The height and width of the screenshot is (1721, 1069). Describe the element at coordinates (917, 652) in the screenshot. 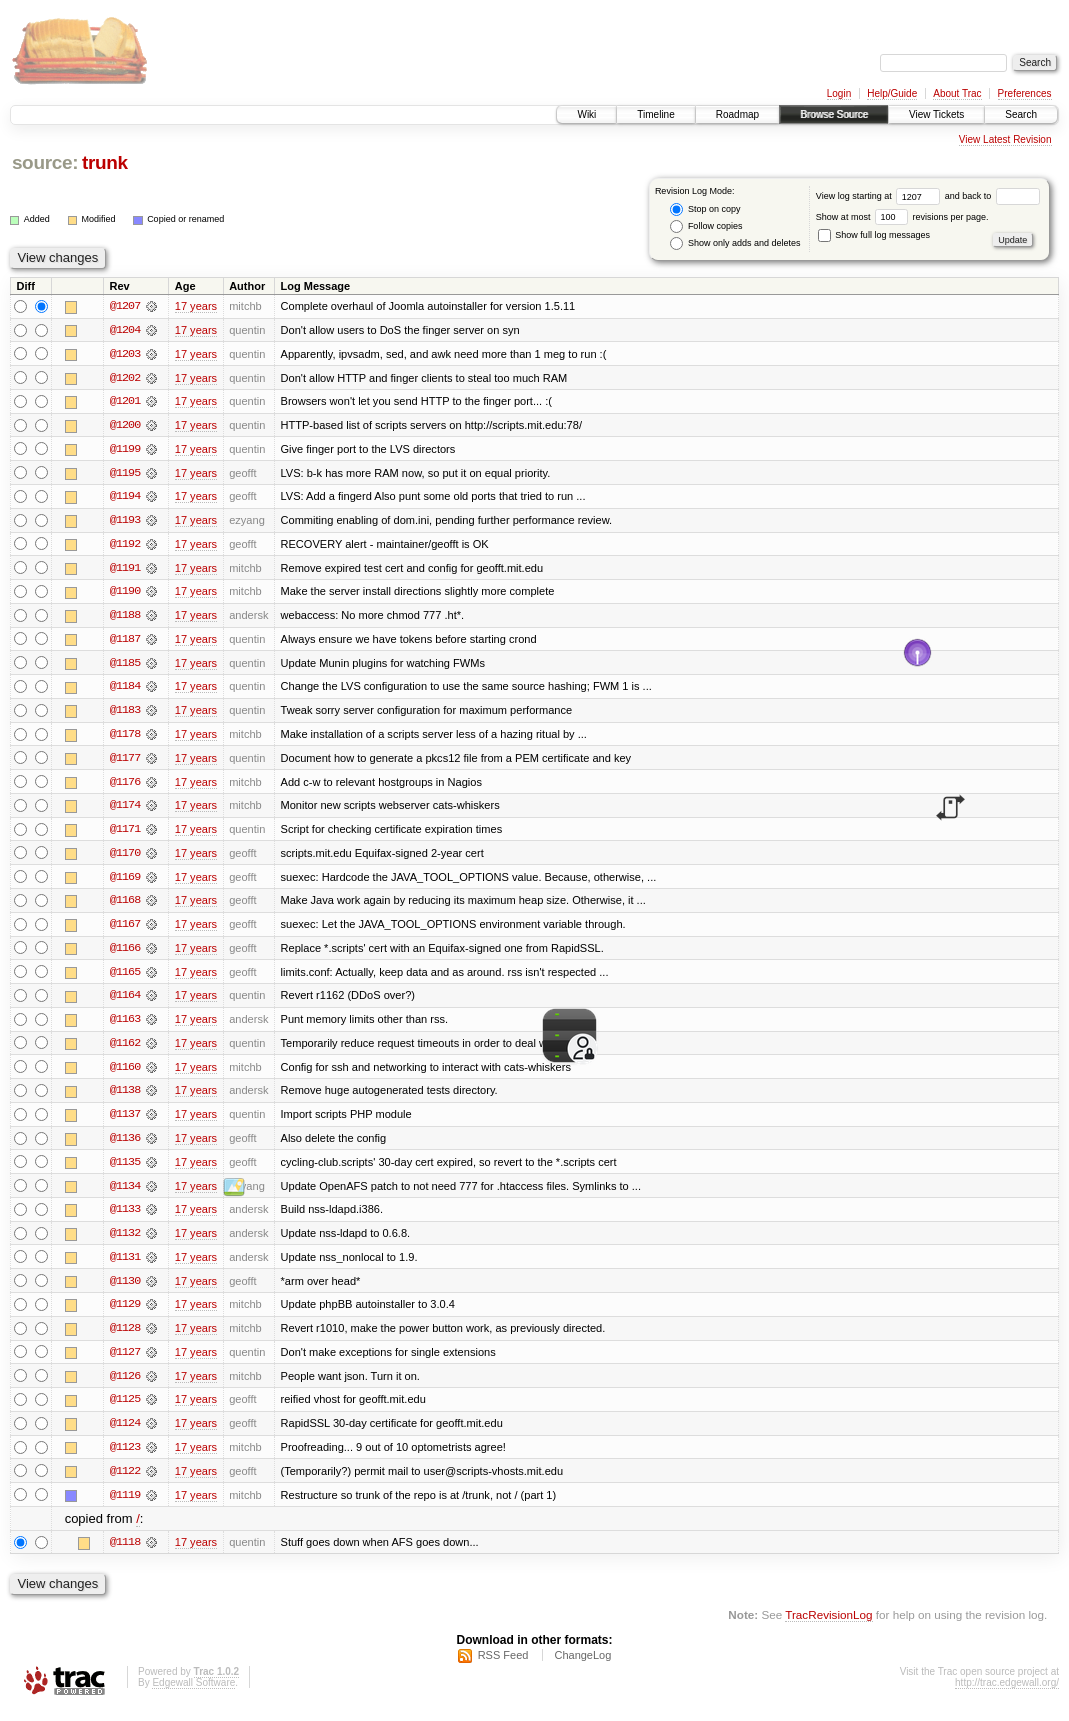

I see `open the podcasts app` at that location.